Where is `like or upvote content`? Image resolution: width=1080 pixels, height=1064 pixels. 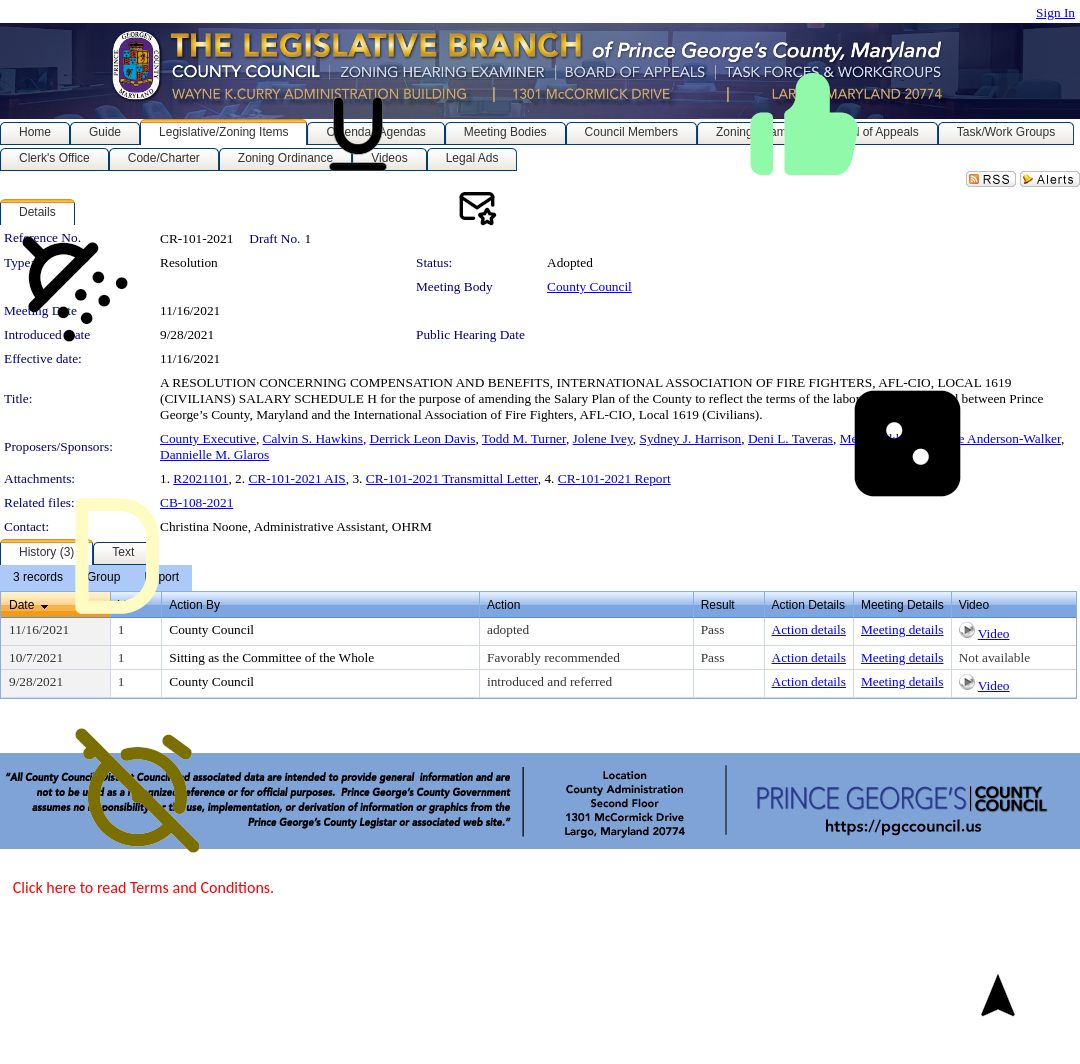 like or upvote content is located at coordinates (807, 124).